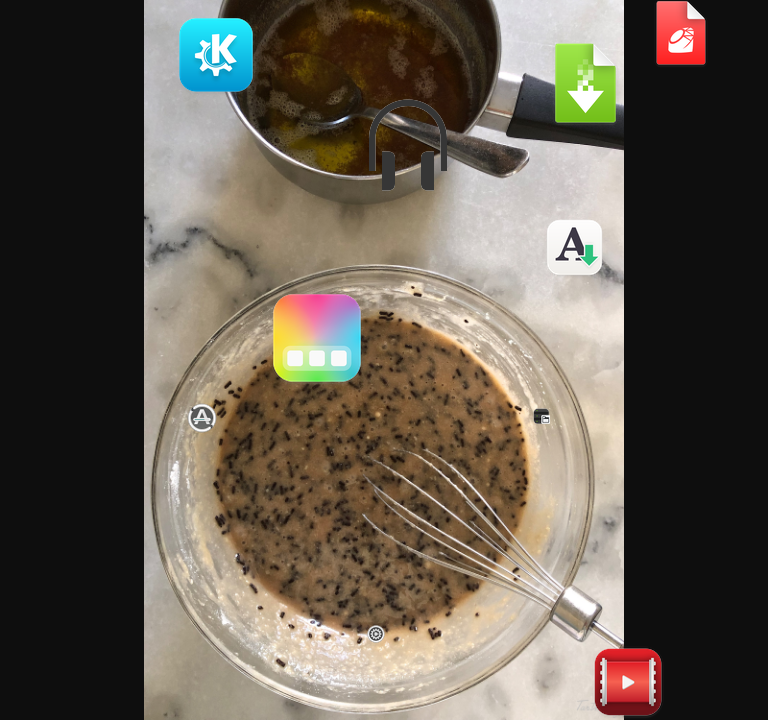 This screenshot has height=720, width=768. What do you see at coordinates (541, 416) in the screenshot?
I see `configure ftp server settings` at bounding box center [541, 416].